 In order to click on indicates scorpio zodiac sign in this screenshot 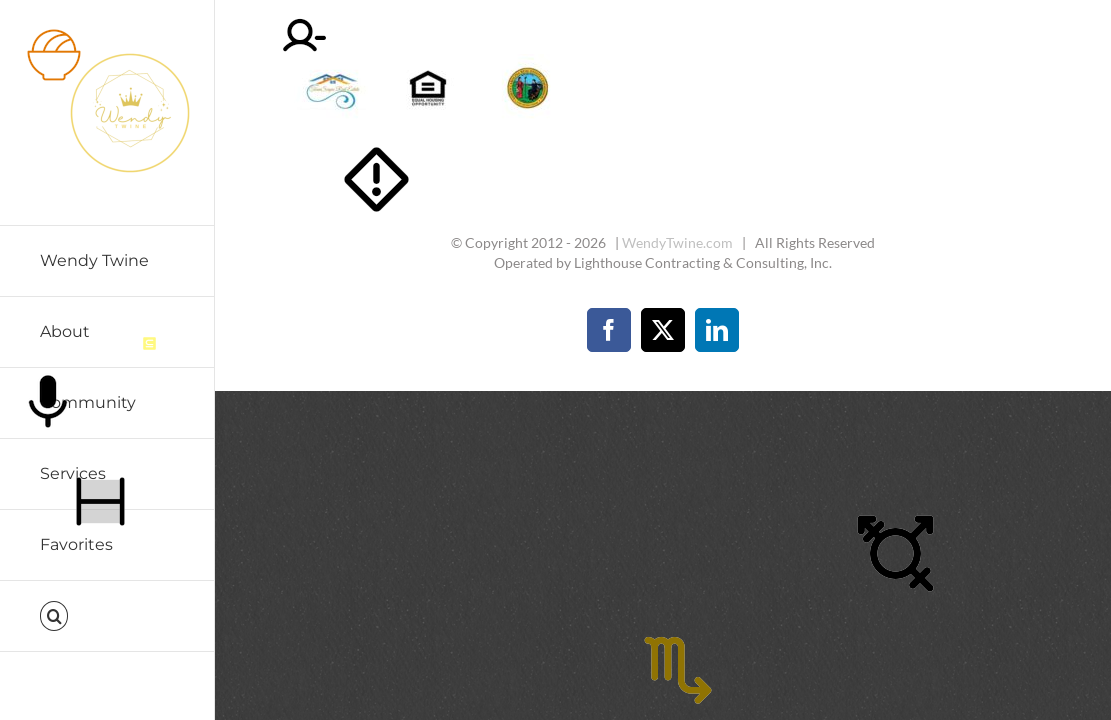, I will do `click(678, 667)`.